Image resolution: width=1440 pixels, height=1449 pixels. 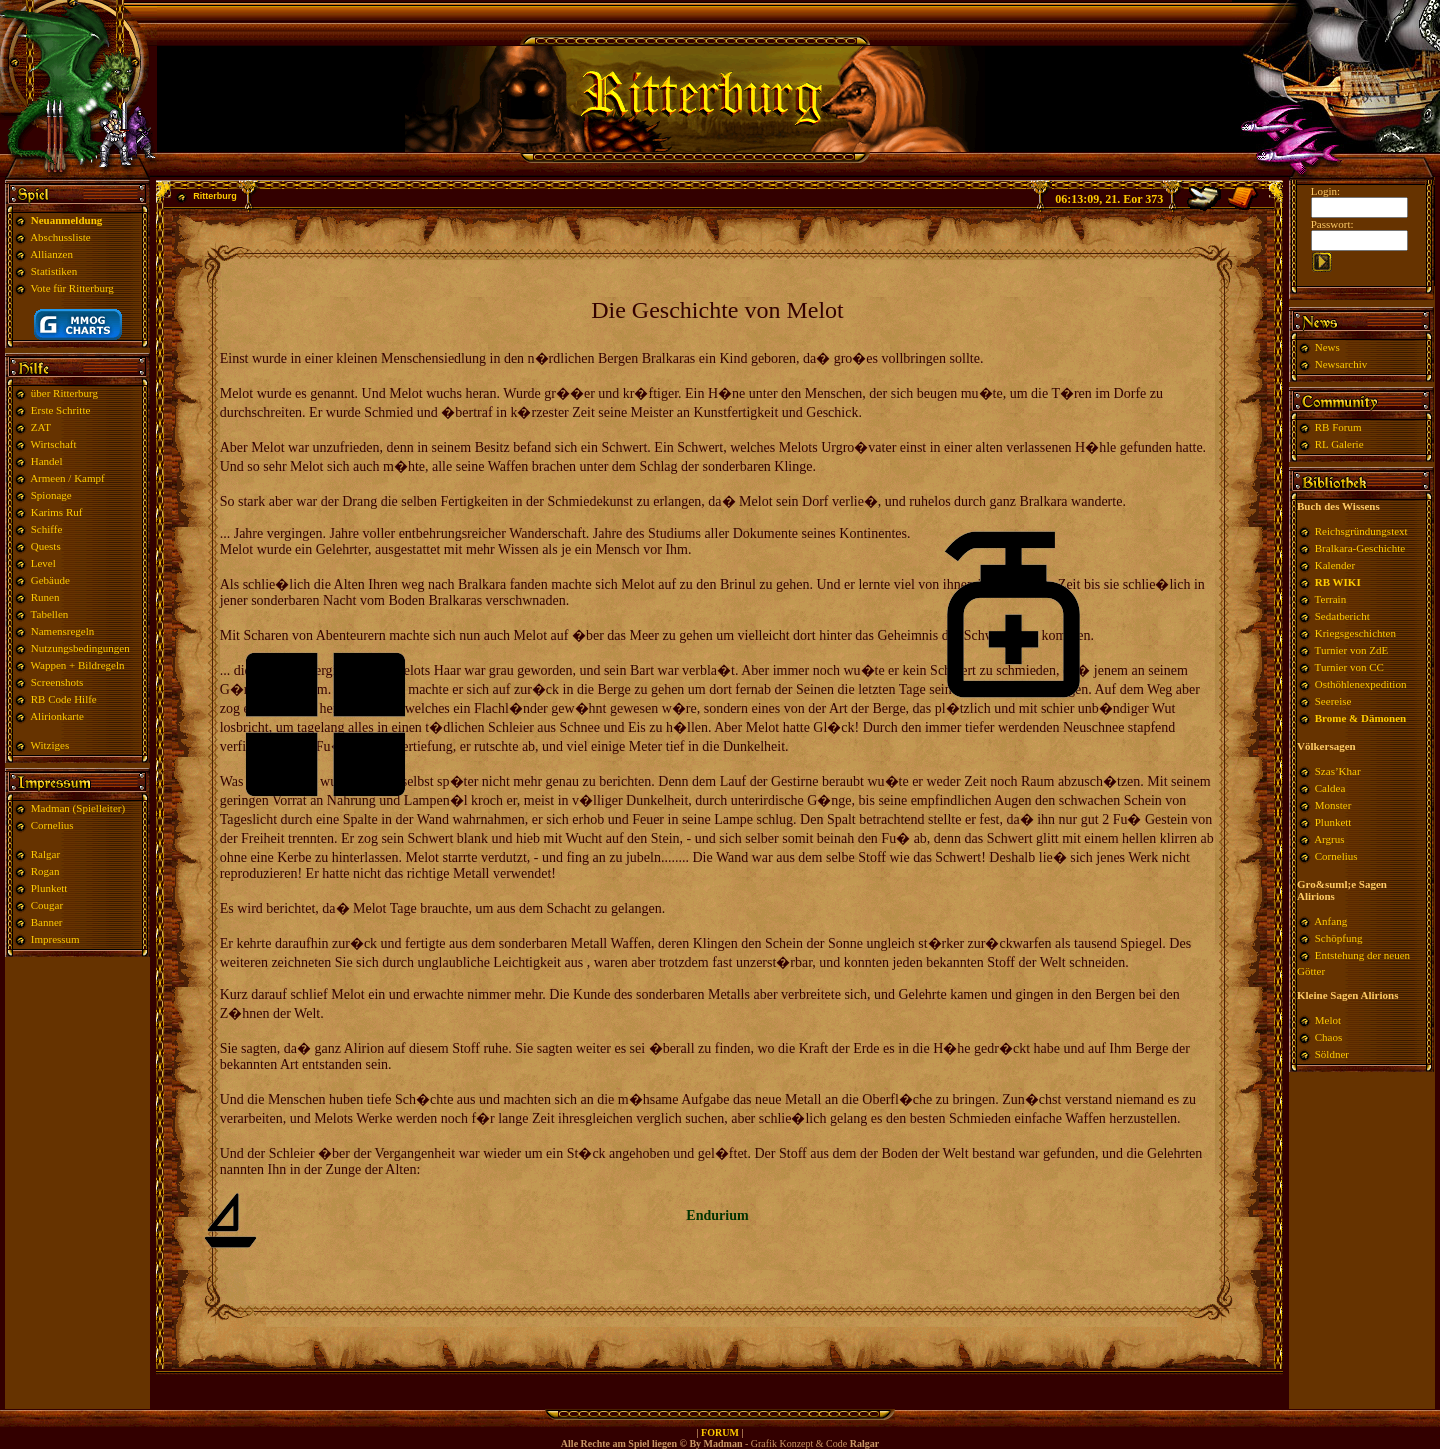 What do you see at coordinates (325, 724) in the screenshot?
I see `switch to grid view layout` at bounding box center [325, 724].